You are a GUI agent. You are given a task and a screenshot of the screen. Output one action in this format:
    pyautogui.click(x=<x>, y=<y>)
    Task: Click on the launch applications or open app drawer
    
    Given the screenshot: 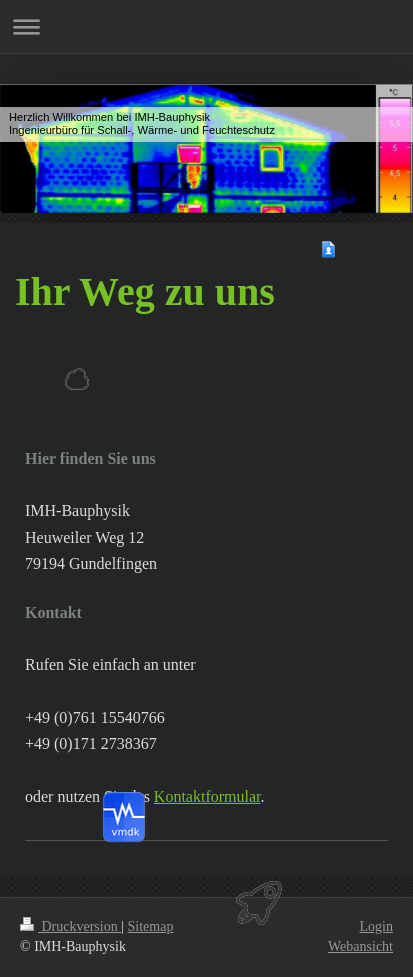 What is the action you would take?
    pyautogui.click(x=259, y=903)
    